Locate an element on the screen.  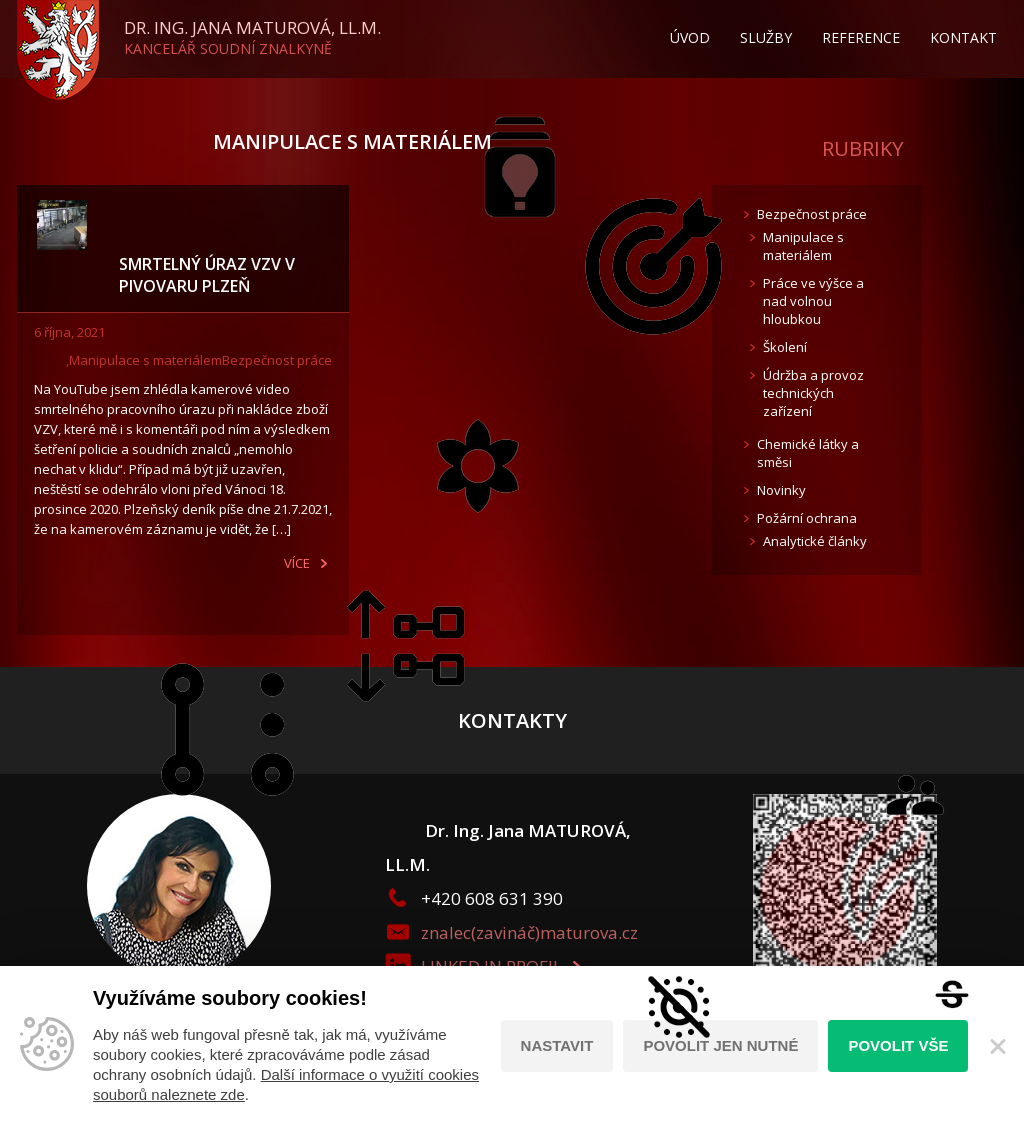
view project goals or milestones is located at coordinates (653, 266).